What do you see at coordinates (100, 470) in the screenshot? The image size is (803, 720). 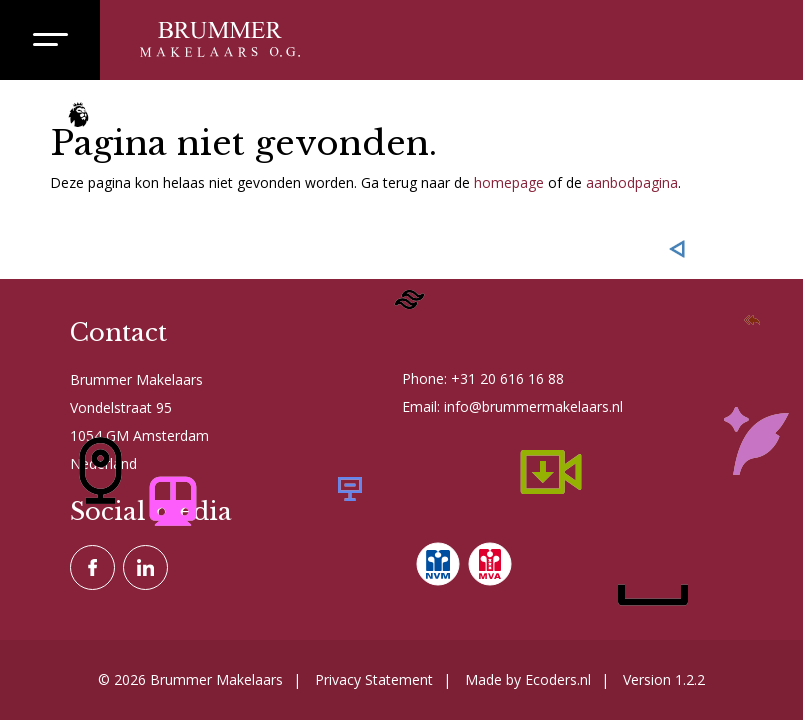 I see `access webcam settings` at bounding box center [100, 470].